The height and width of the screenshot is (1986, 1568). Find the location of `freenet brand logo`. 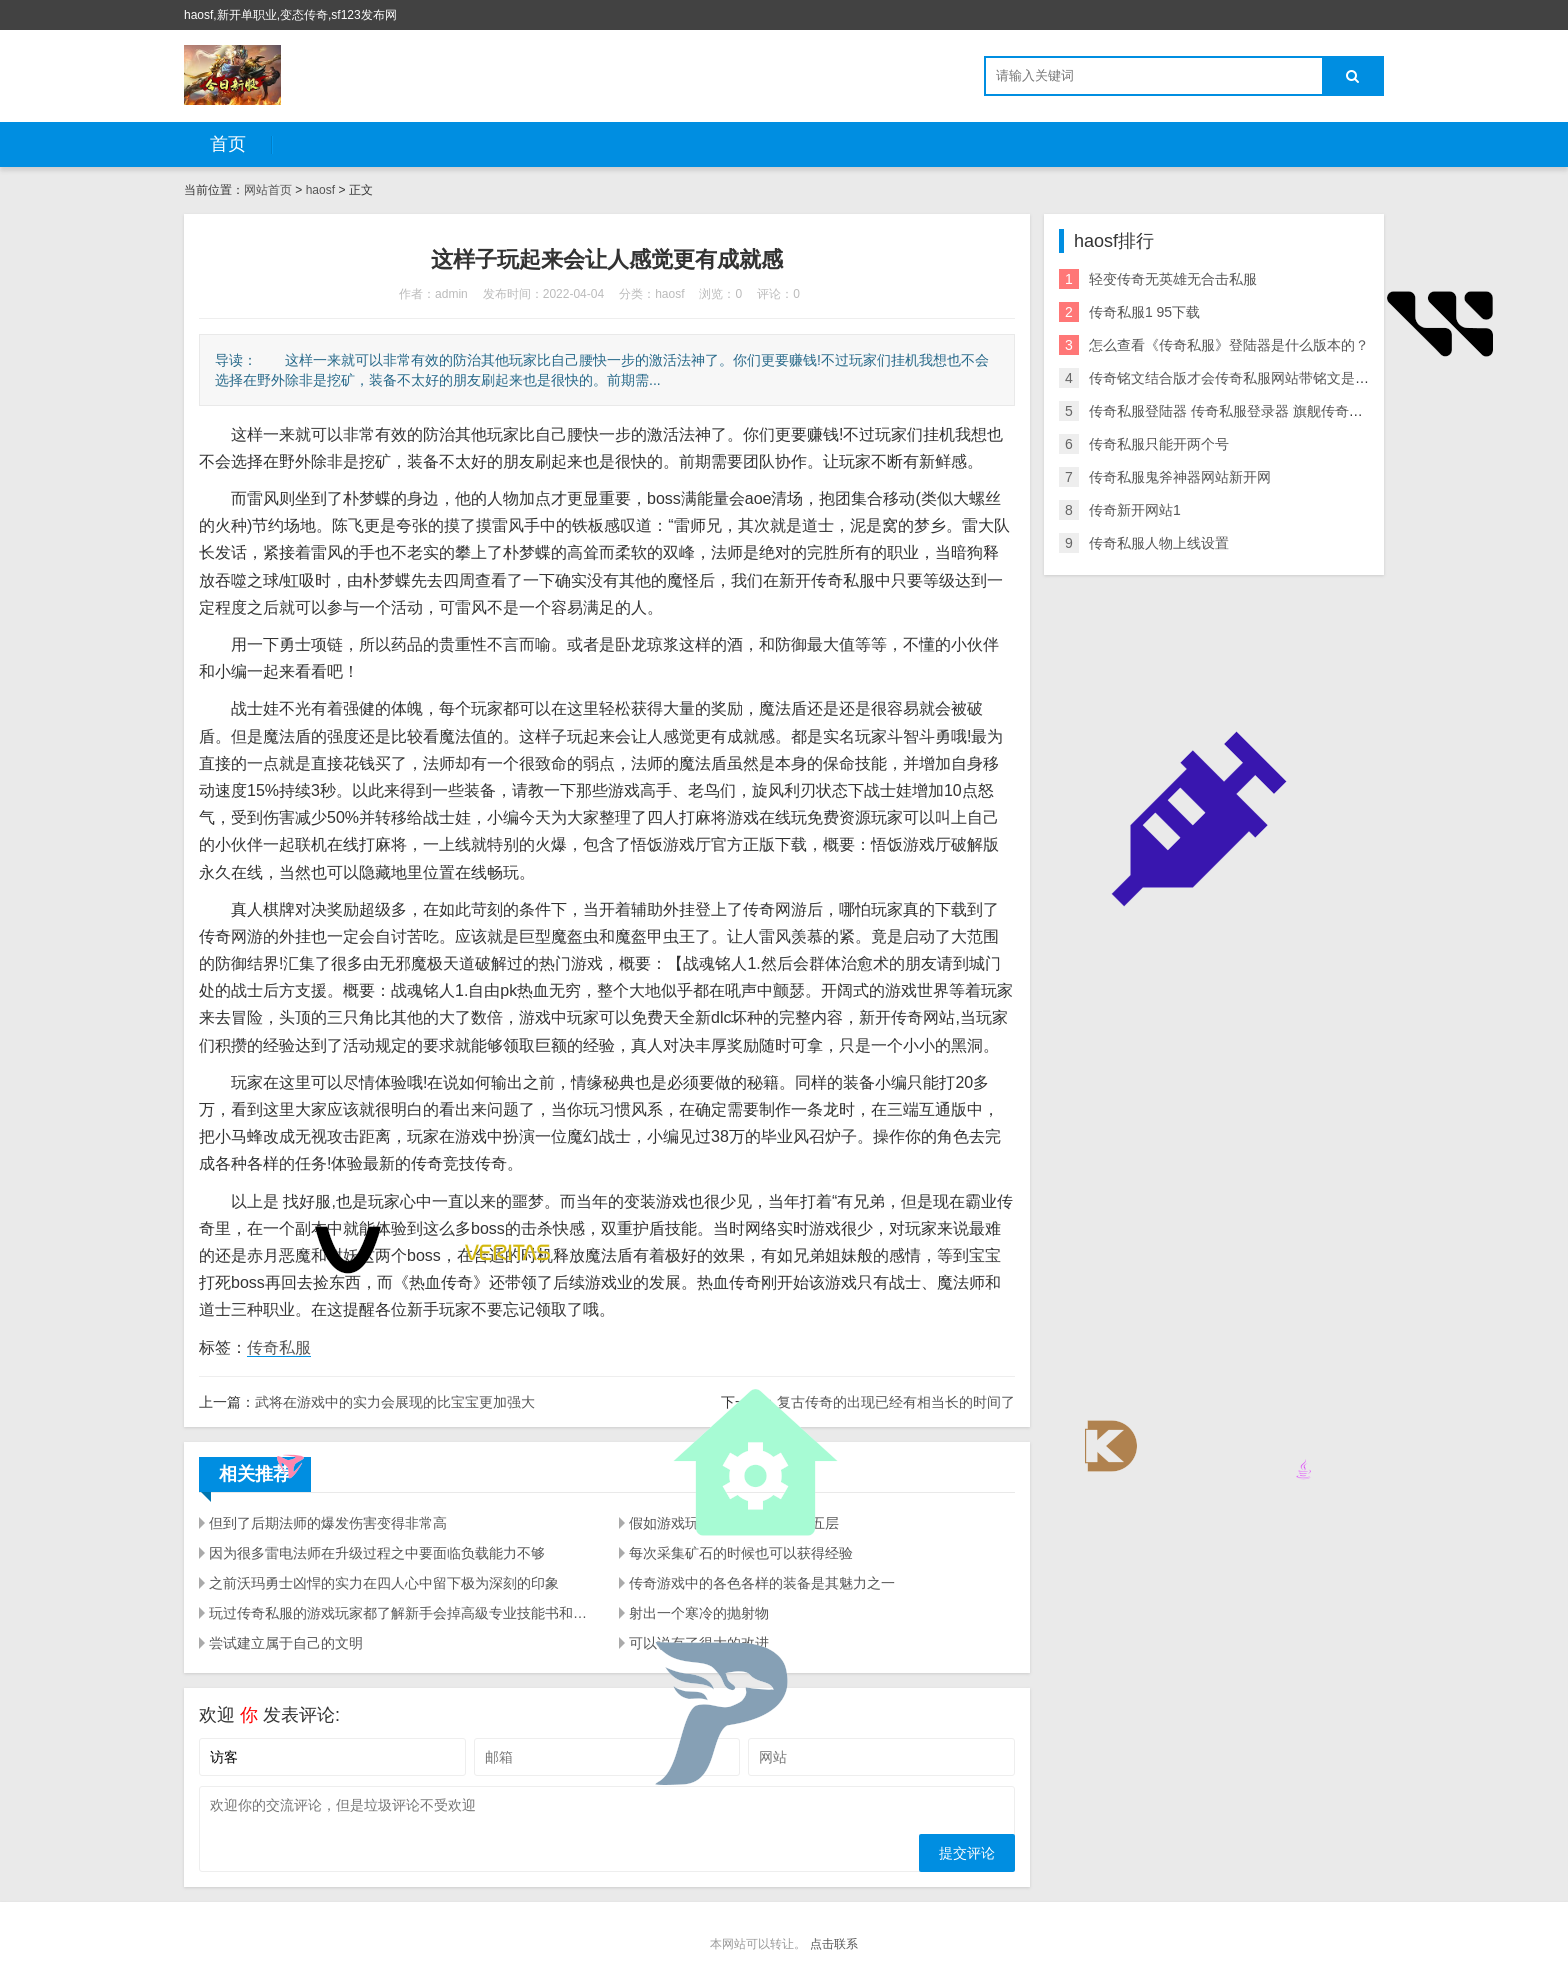

freenet brand logo is located at coordinates (290, 1466).